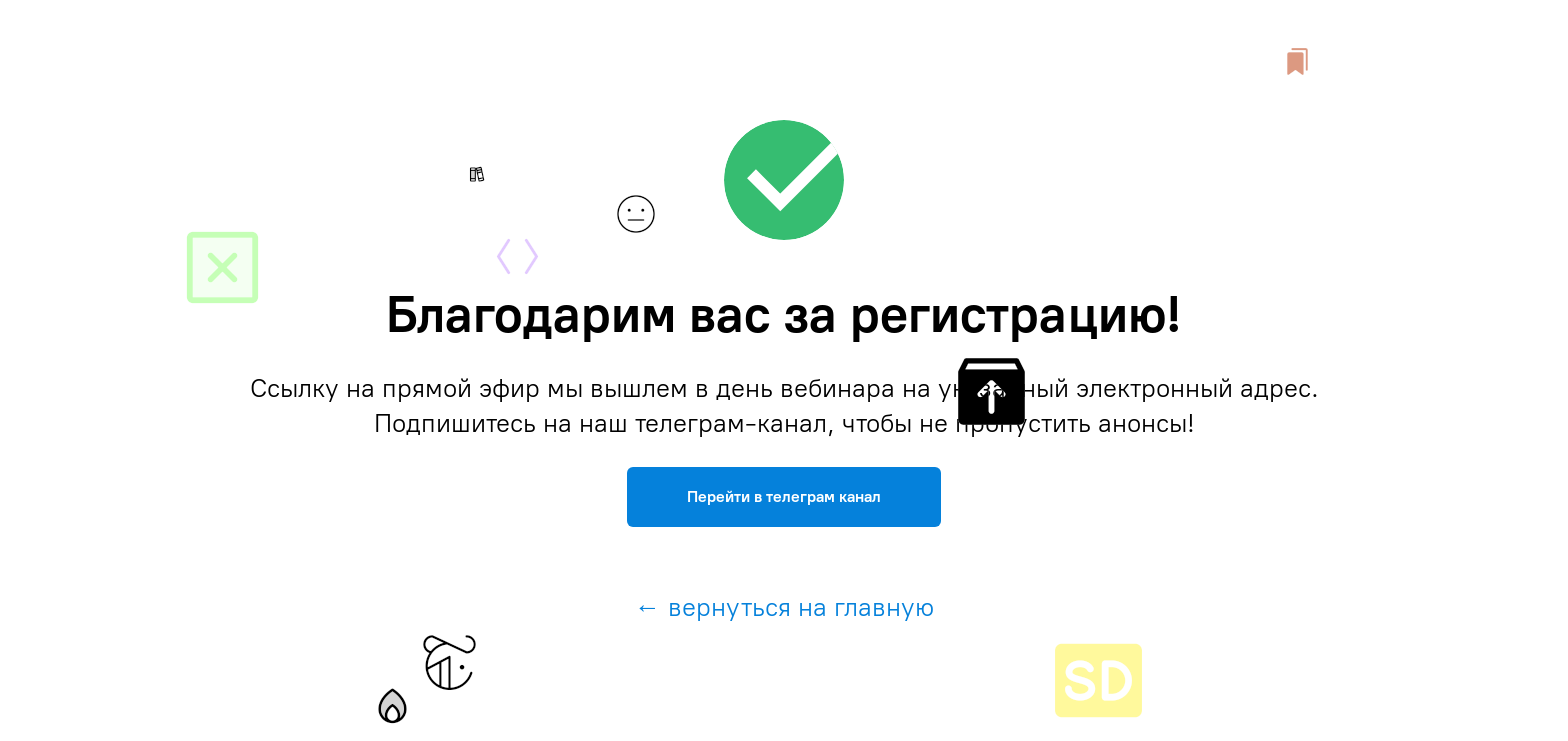  What do you see at coordinates (449, 661) in the screenshot?
I see `open the New York Times app` at bounding box center [449, 661].